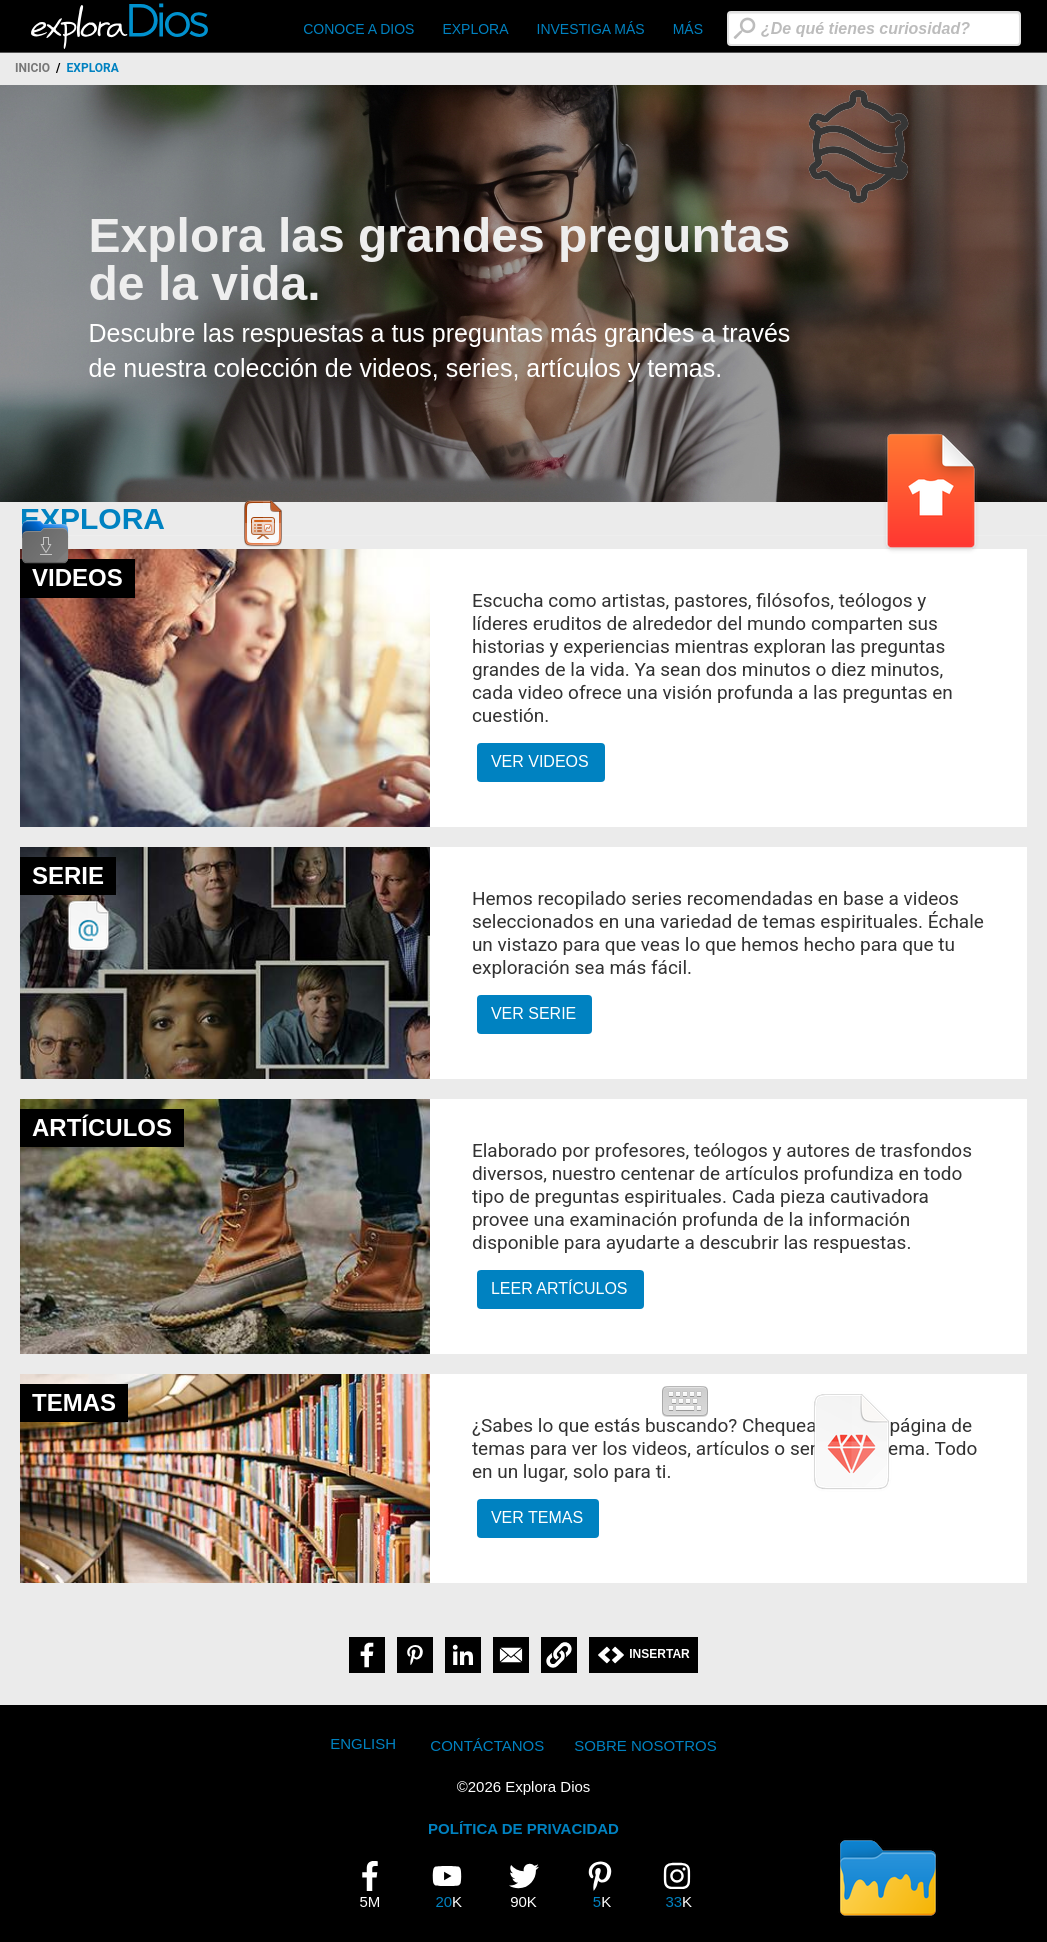 This screenshot has width=1047, height=1942. I want to click on launch minesweeper game, so click(858, 146).